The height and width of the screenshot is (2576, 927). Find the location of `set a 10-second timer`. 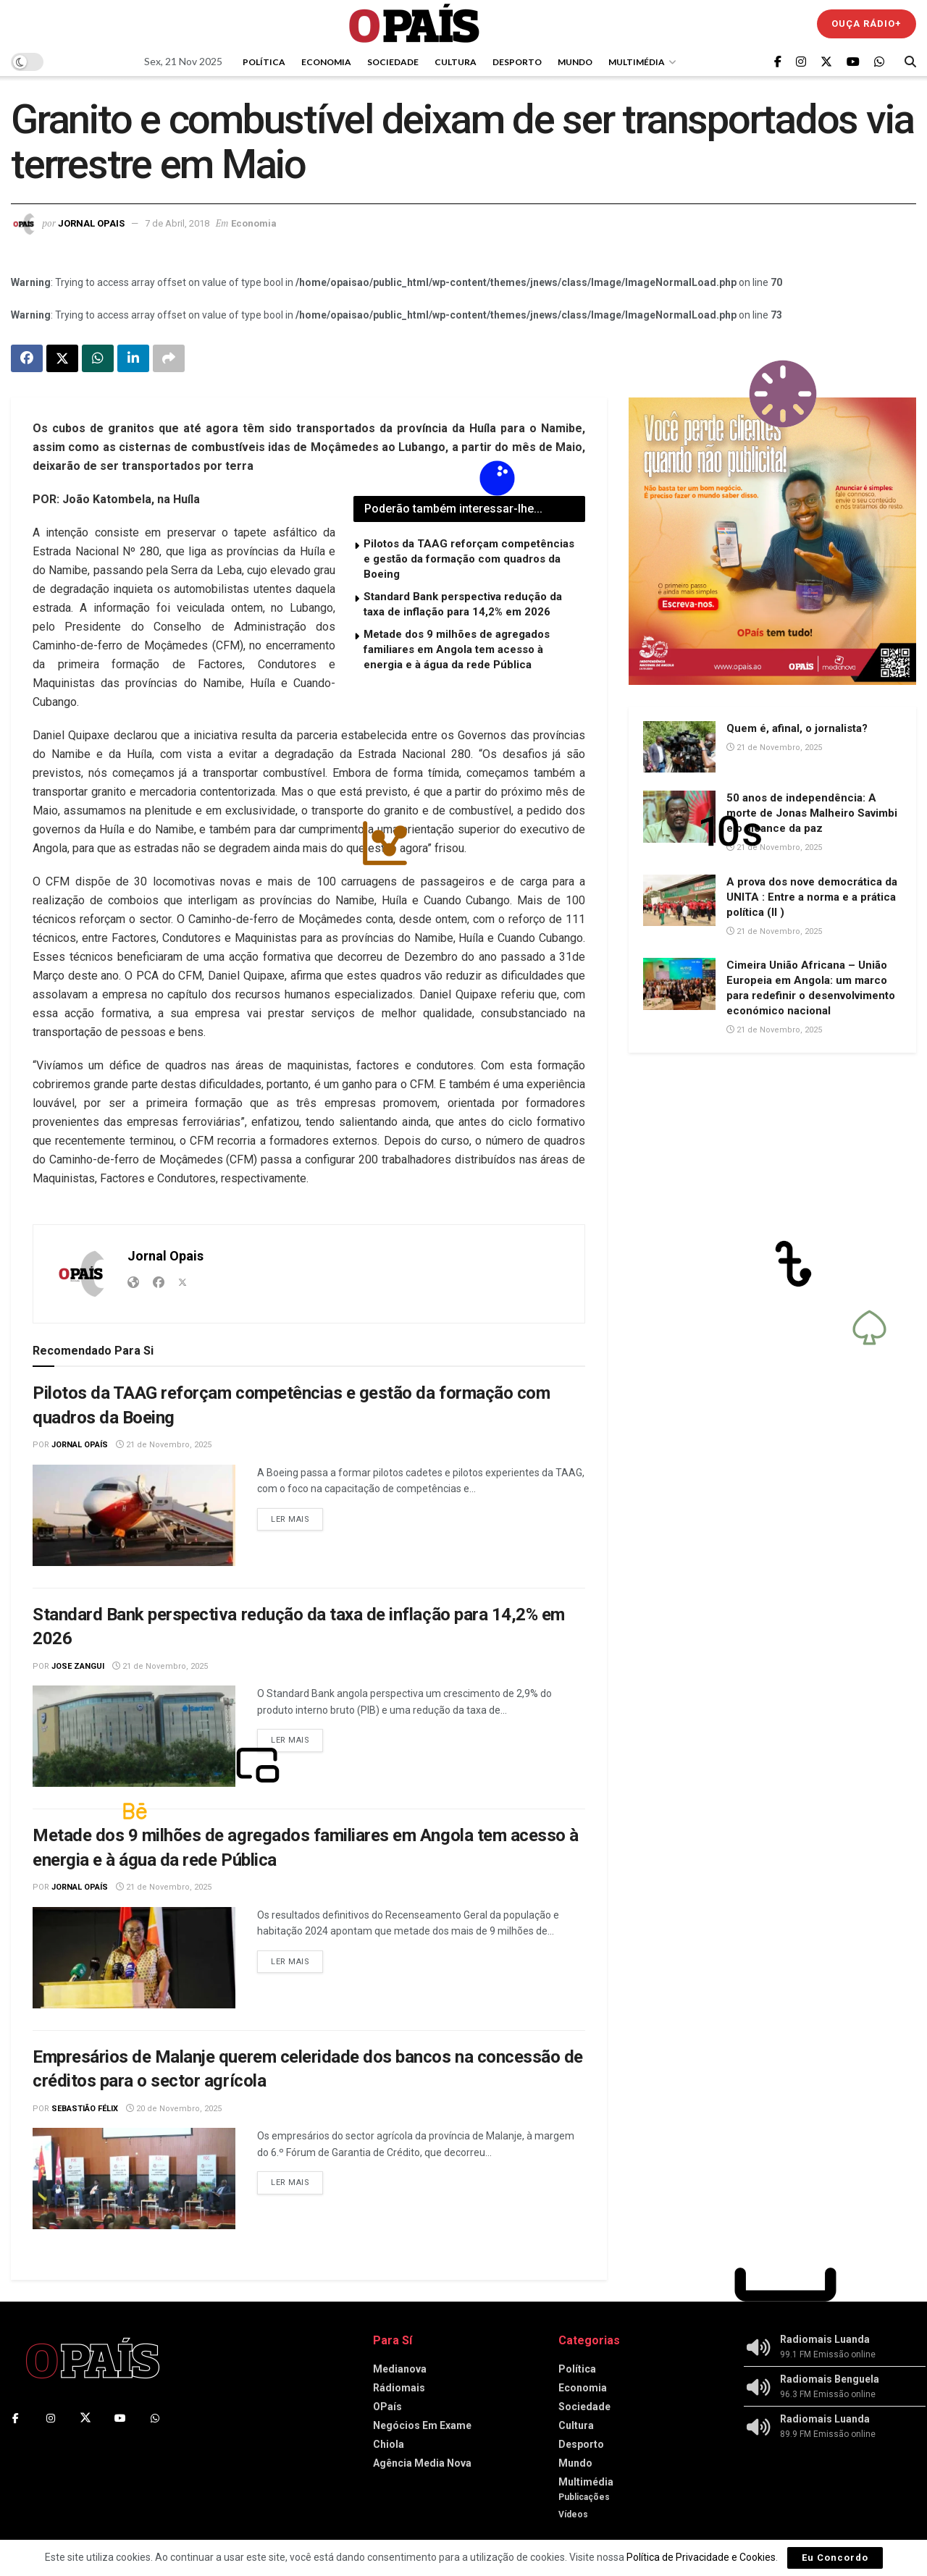

set a 10-second timer is located at coordinates (731, 830).